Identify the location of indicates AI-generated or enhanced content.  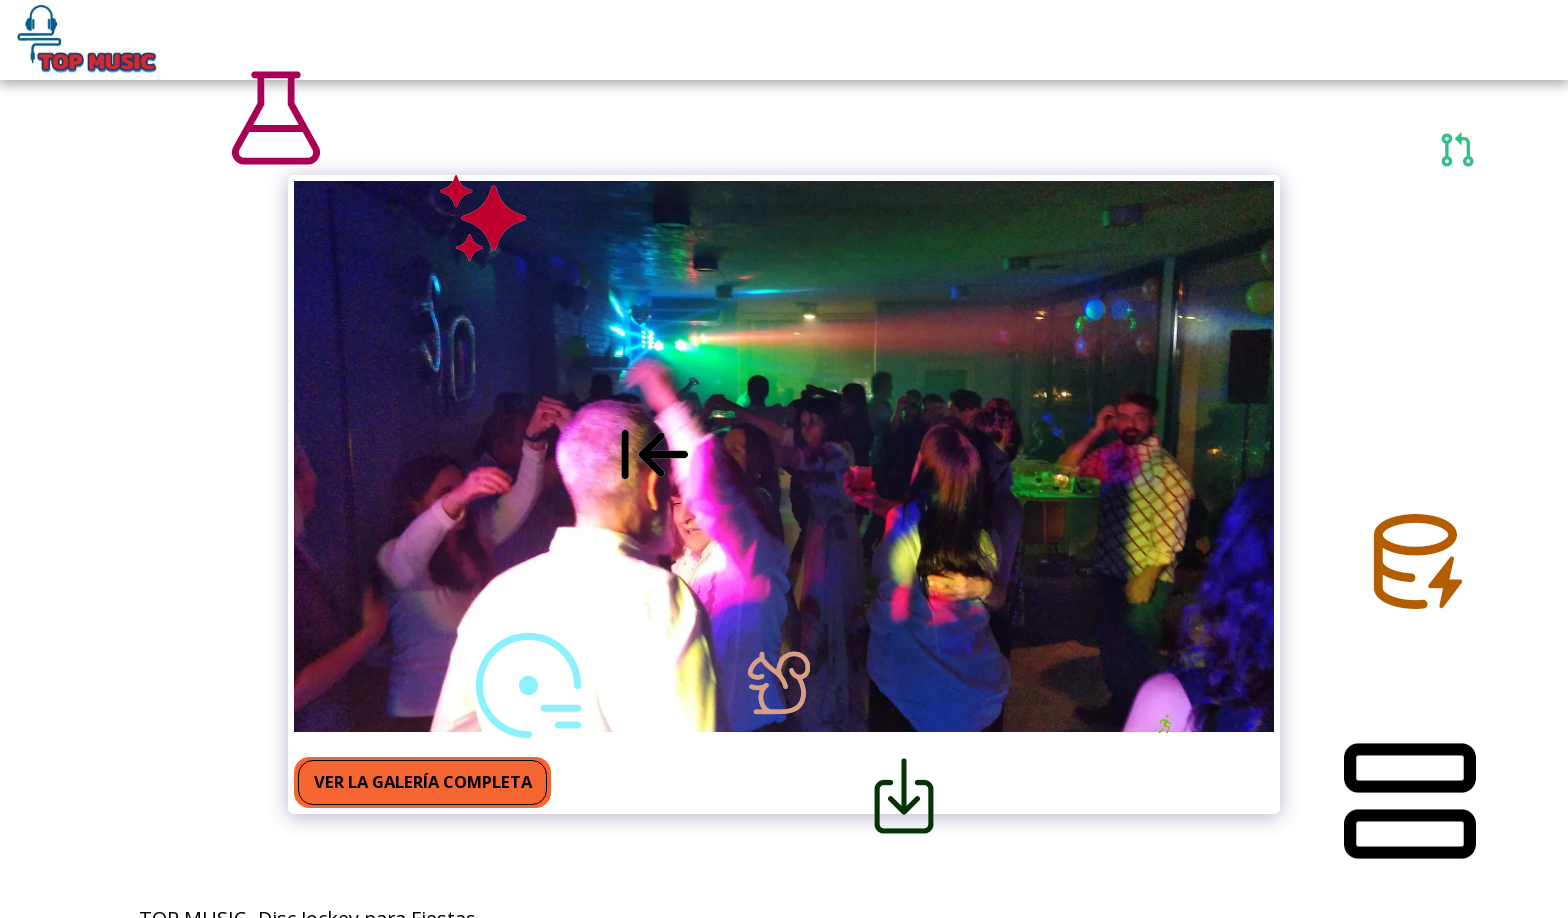
(483, 218).